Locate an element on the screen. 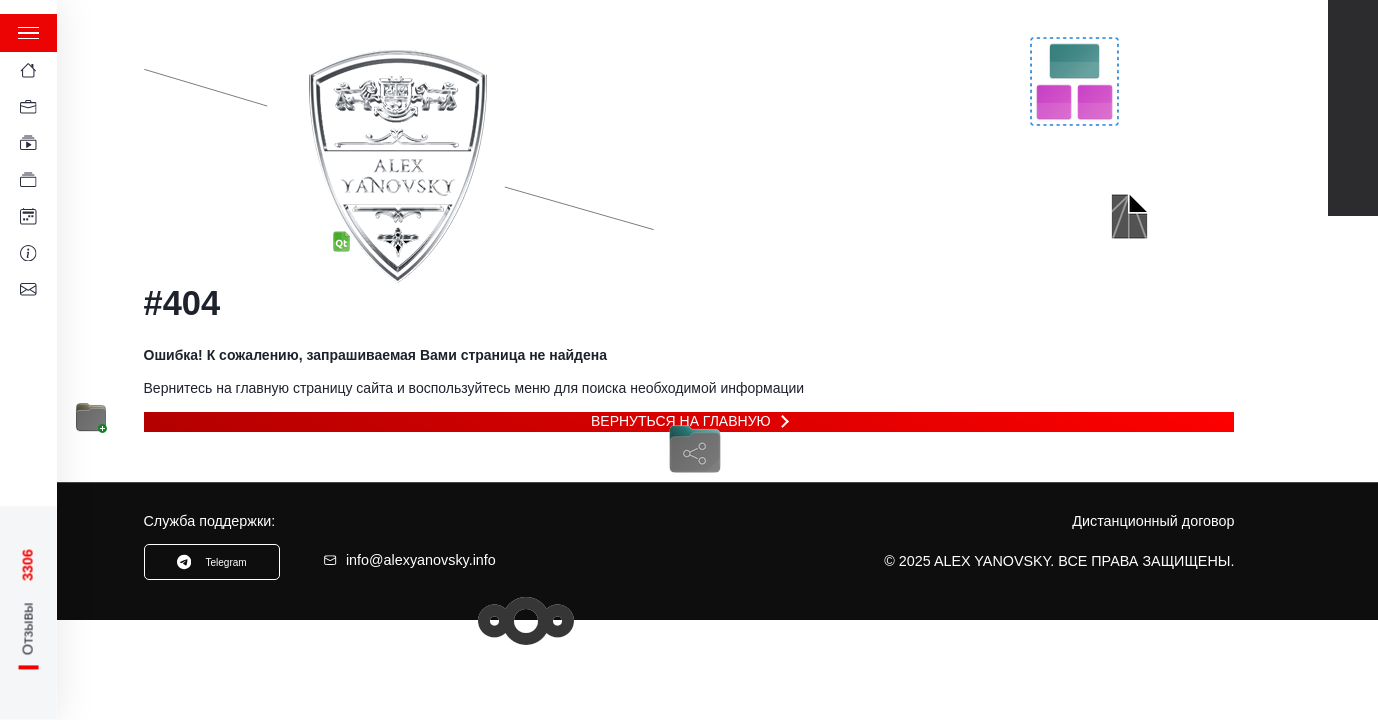  select all items in the current view is located at coordinates (1074, 81).